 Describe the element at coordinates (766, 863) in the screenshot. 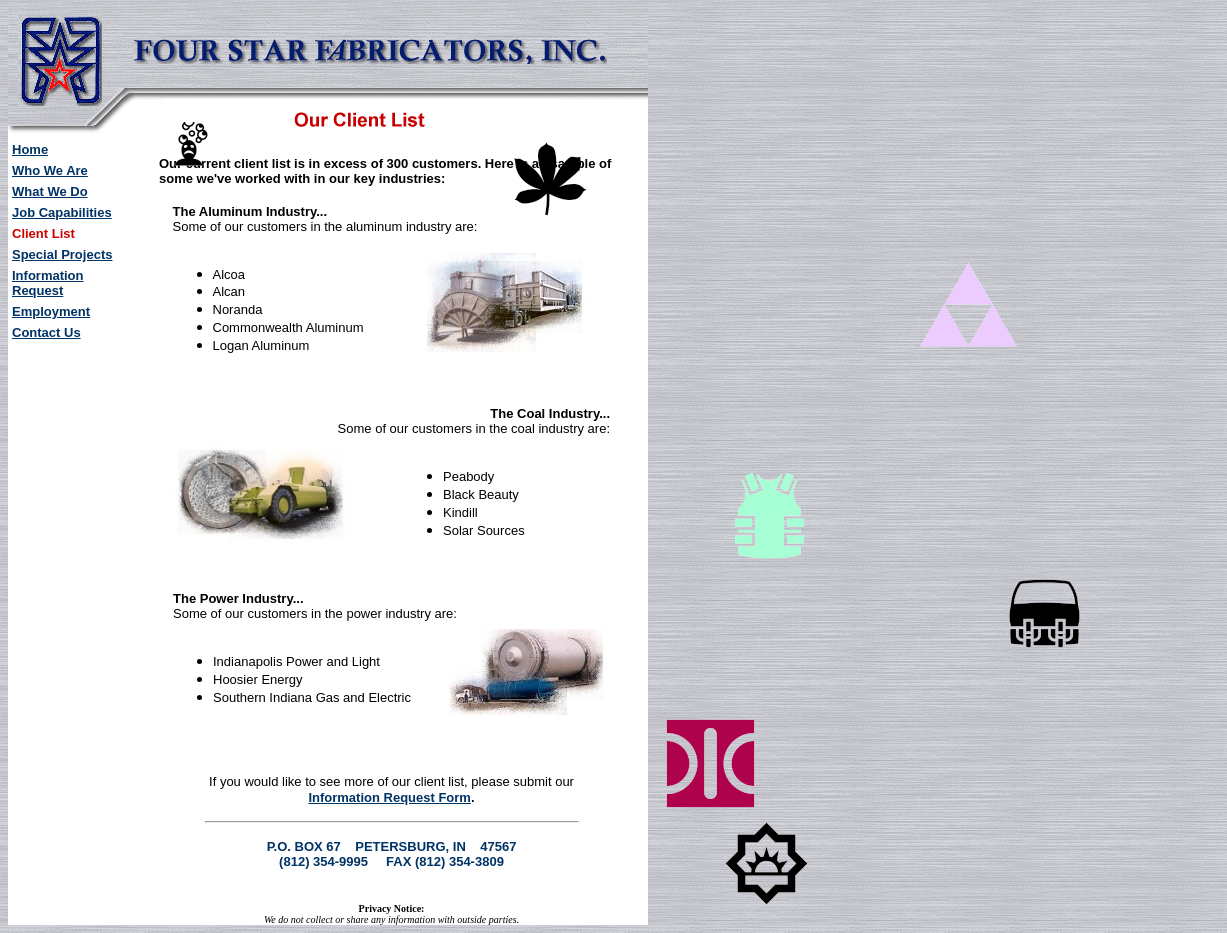

I see `decorative badge or achievement icon` at that location.